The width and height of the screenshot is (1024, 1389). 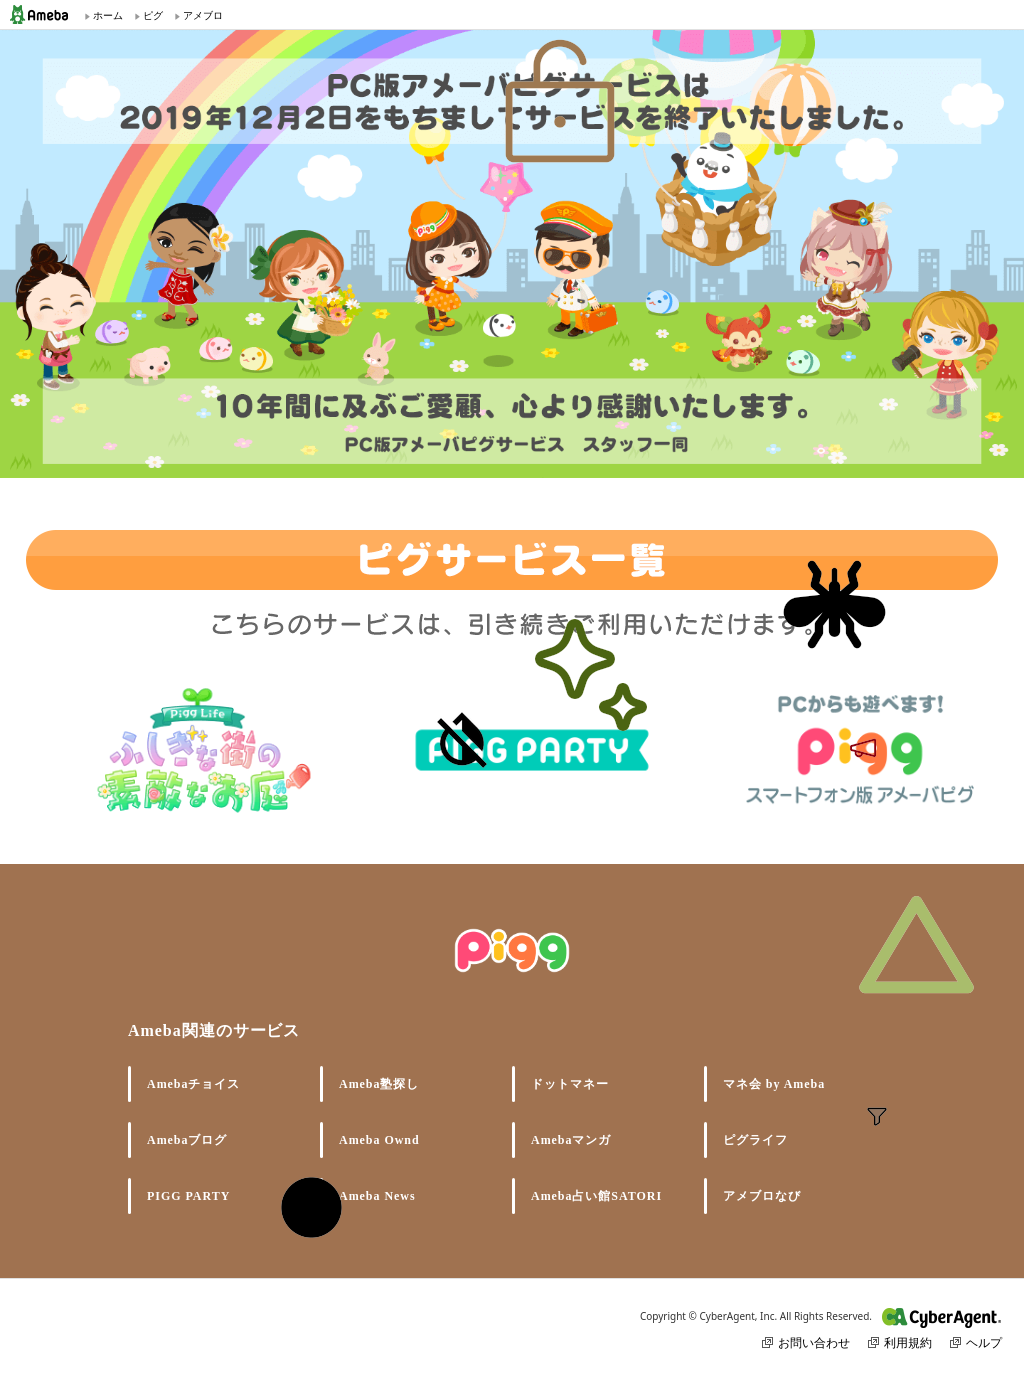 What do you see at coordinates (877, 1116) in the screenshot?
I see `filter or sort content` at bounding box center [877, 1116].